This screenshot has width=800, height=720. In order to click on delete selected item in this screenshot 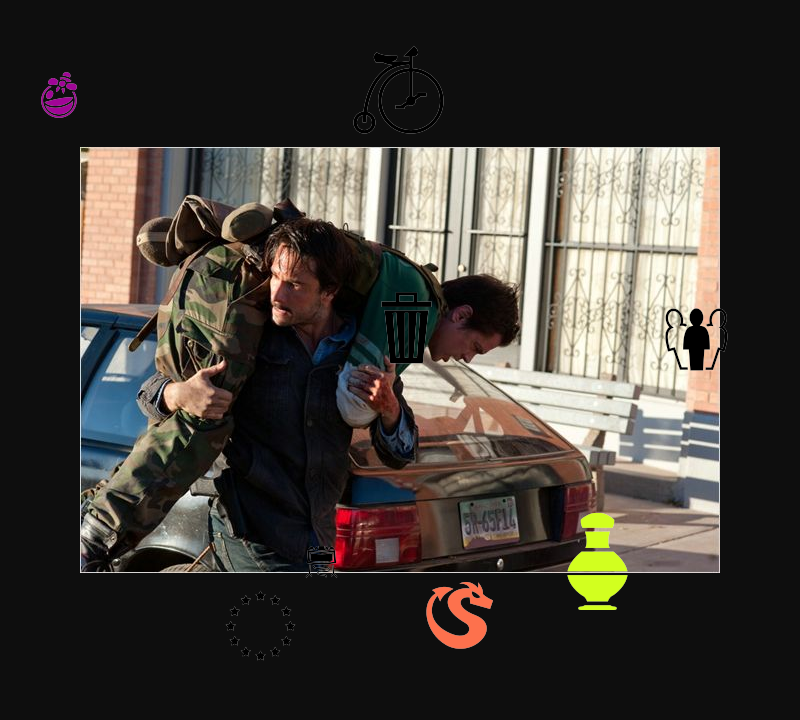, I will do `click(406, 320)`.